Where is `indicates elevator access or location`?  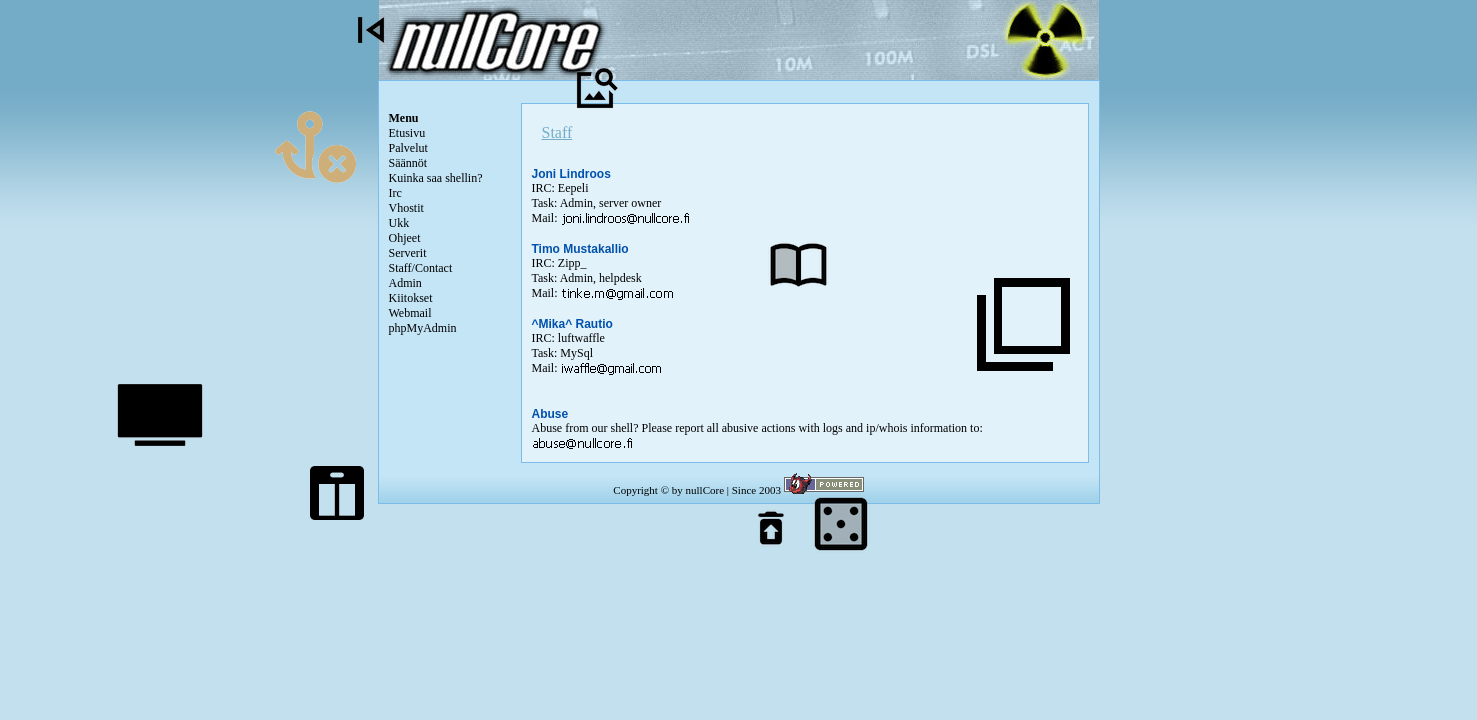 indicates elevator access or location is located at coordinates (337, 493).